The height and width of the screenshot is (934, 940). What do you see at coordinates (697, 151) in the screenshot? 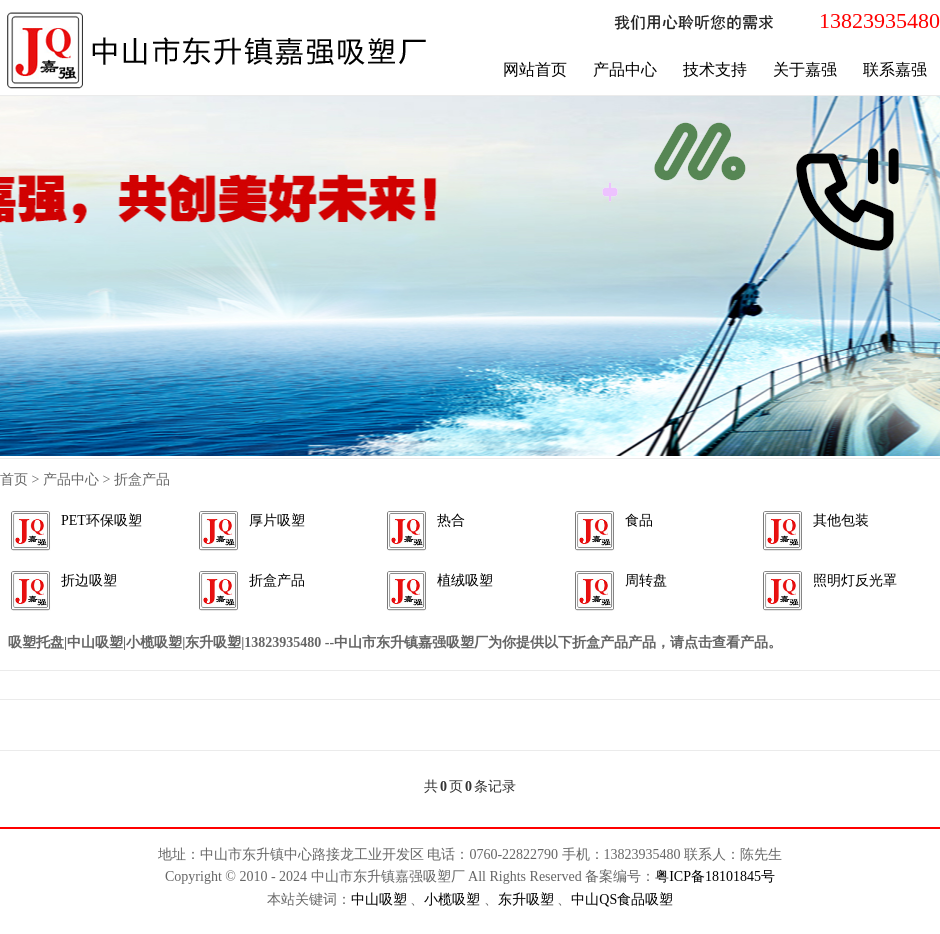
I see `open monday.com workspace` at bounding box center [697, 151].